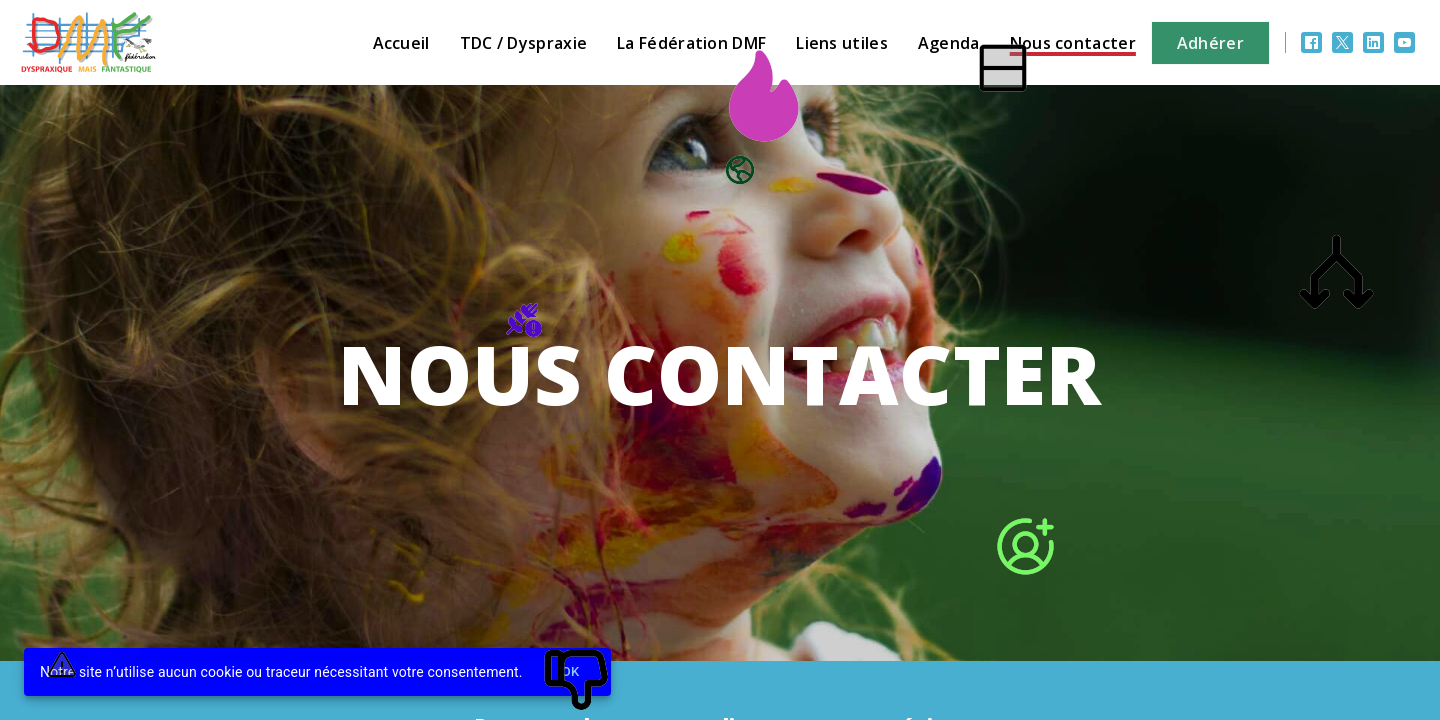  Describe the element at coordinates (523, 318) in the screenshot. I see `indicates a crop or grain alert` at that location.